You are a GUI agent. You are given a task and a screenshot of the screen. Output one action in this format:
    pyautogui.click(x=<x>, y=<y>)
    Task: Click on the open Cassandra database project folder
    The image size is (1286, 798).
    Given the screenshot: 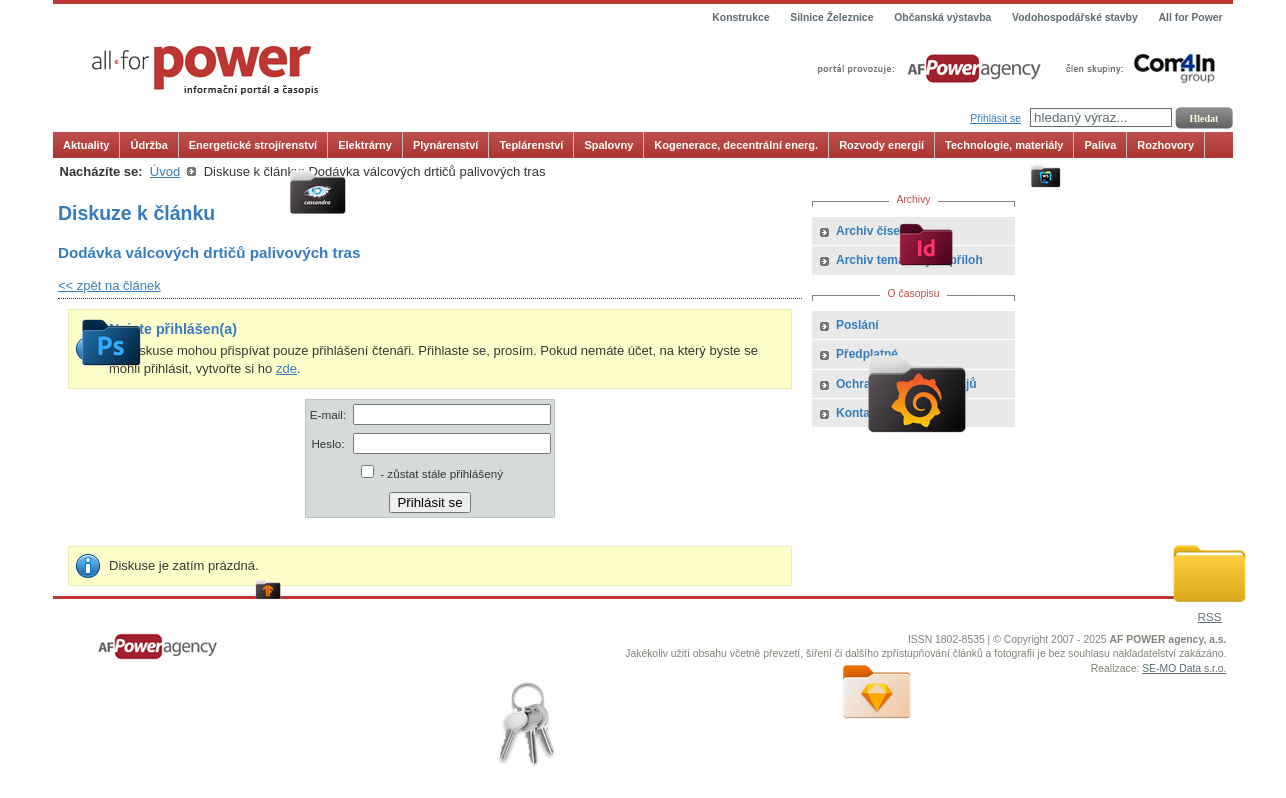 What is the action you would take?
    pyautogui.click(x=317, y=193)
    